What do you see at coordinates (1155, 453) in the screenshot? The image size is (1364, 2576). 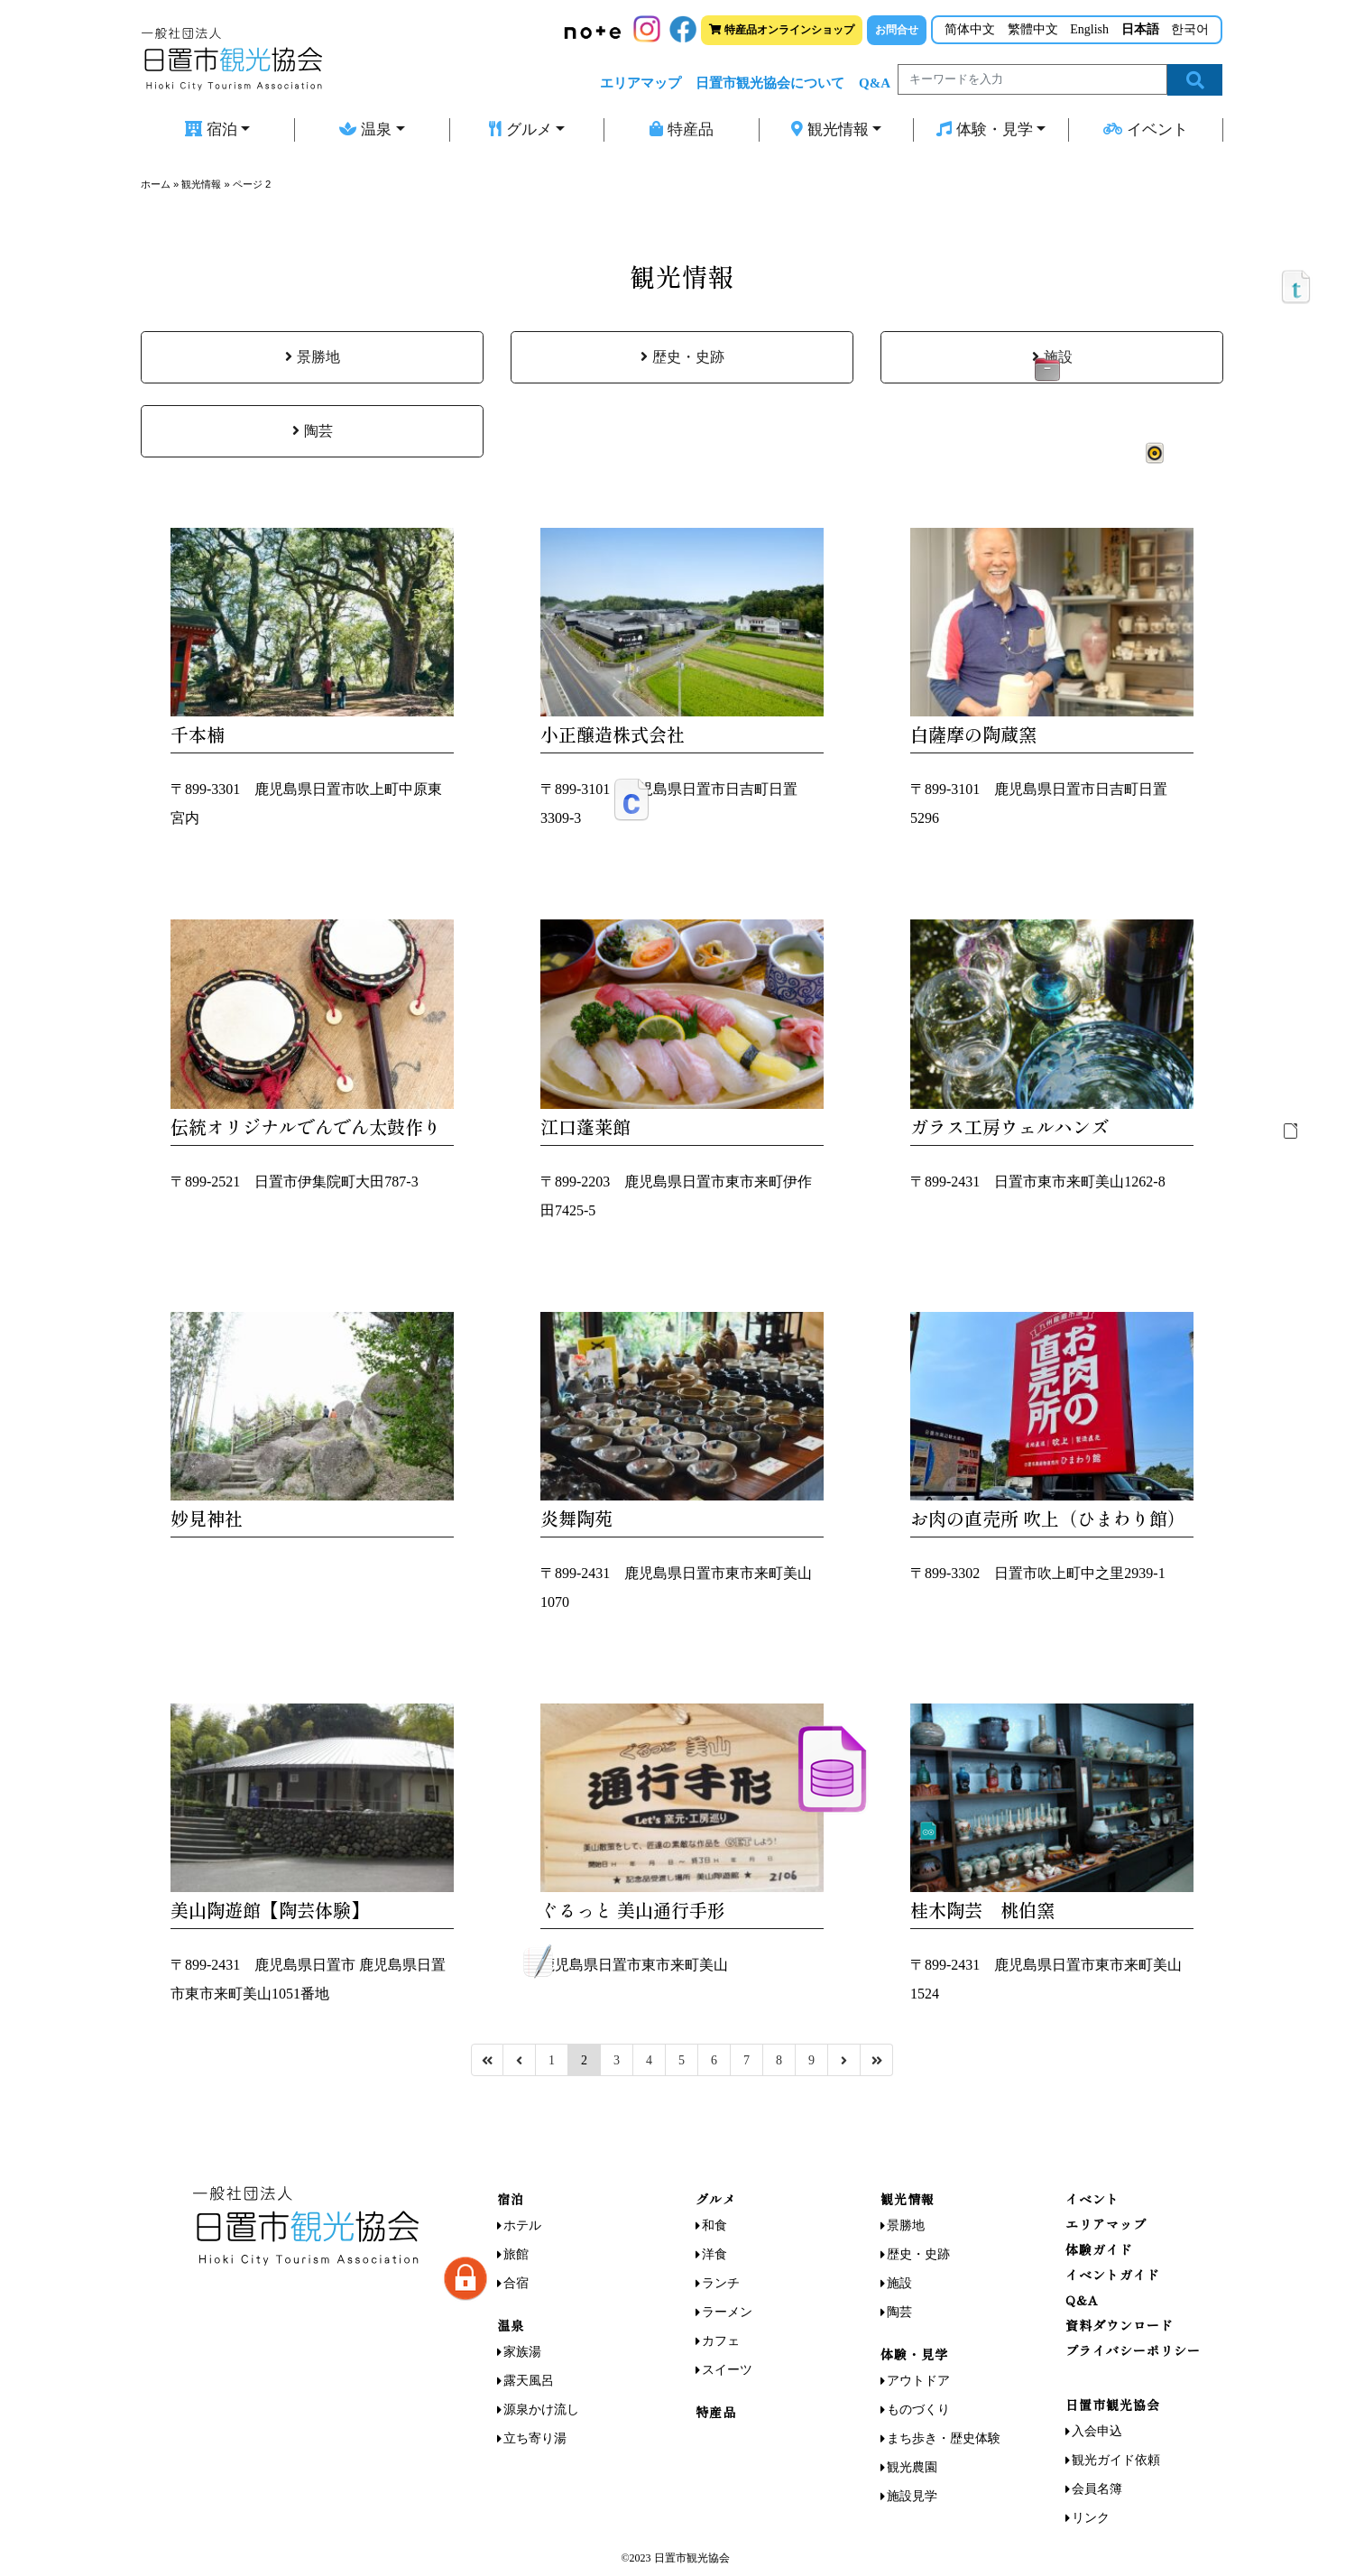 I see `open rhythmbox music player` at bounding box center [1155, 453].